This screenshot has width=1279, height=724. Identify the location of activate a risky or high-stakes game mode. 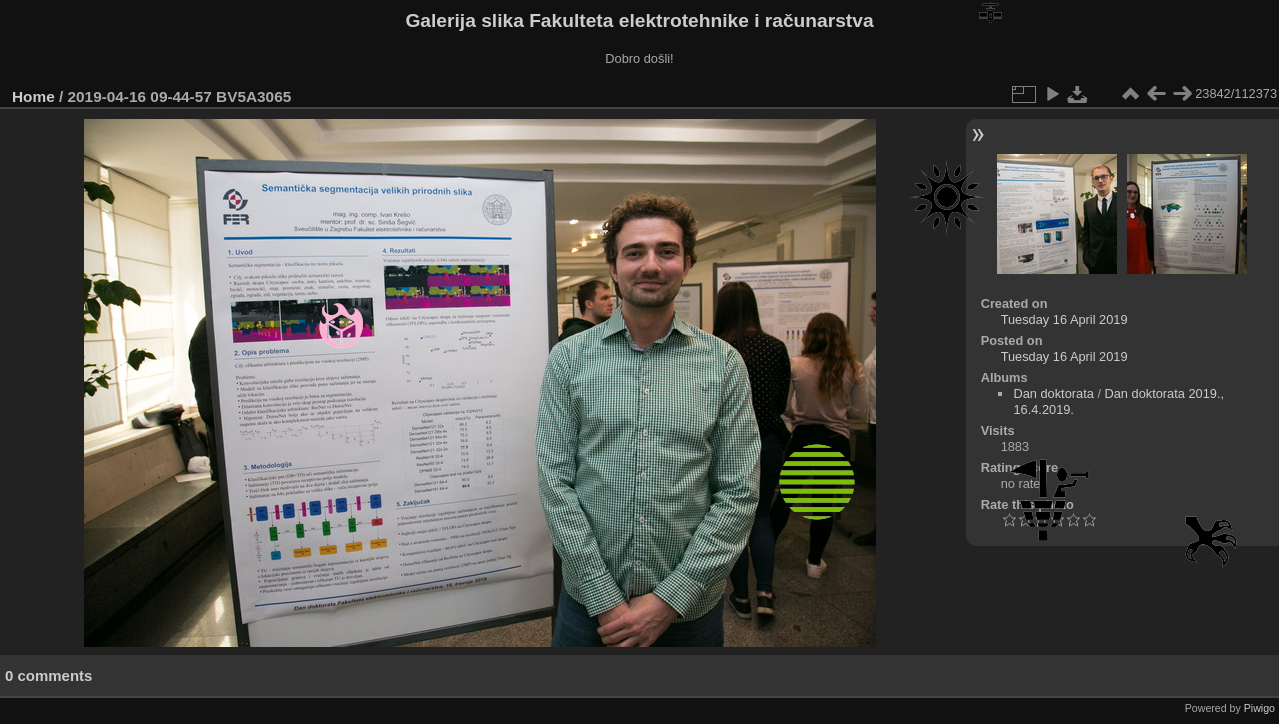
(341, 325).